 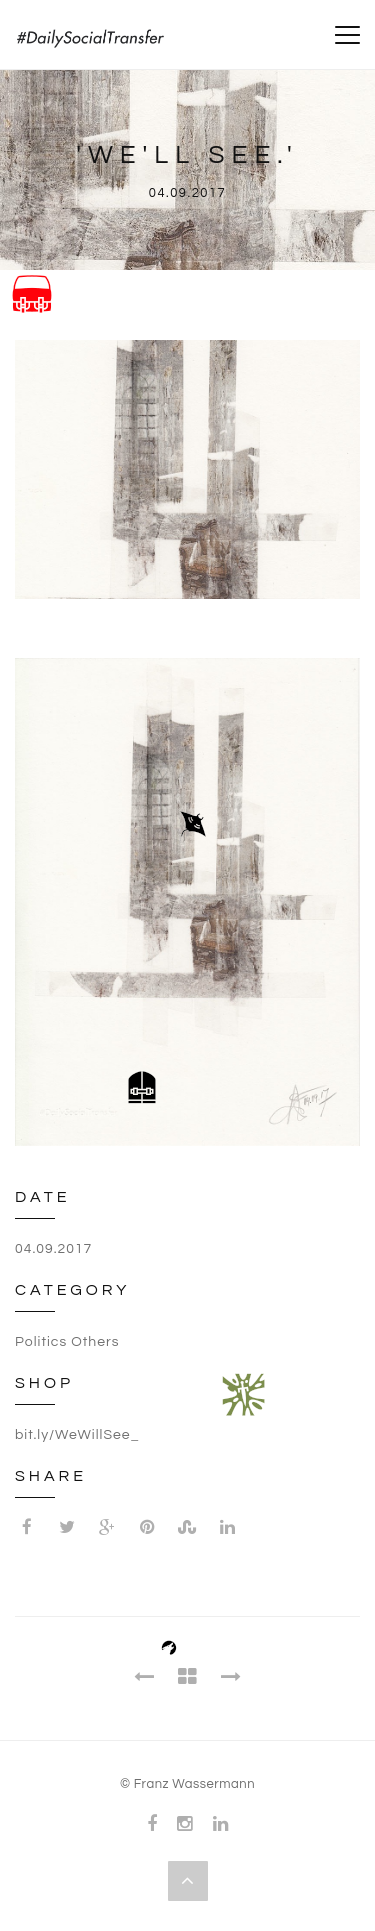 I want to click on wildlife or nature-themed app icon, so click(x=169, y=1648).